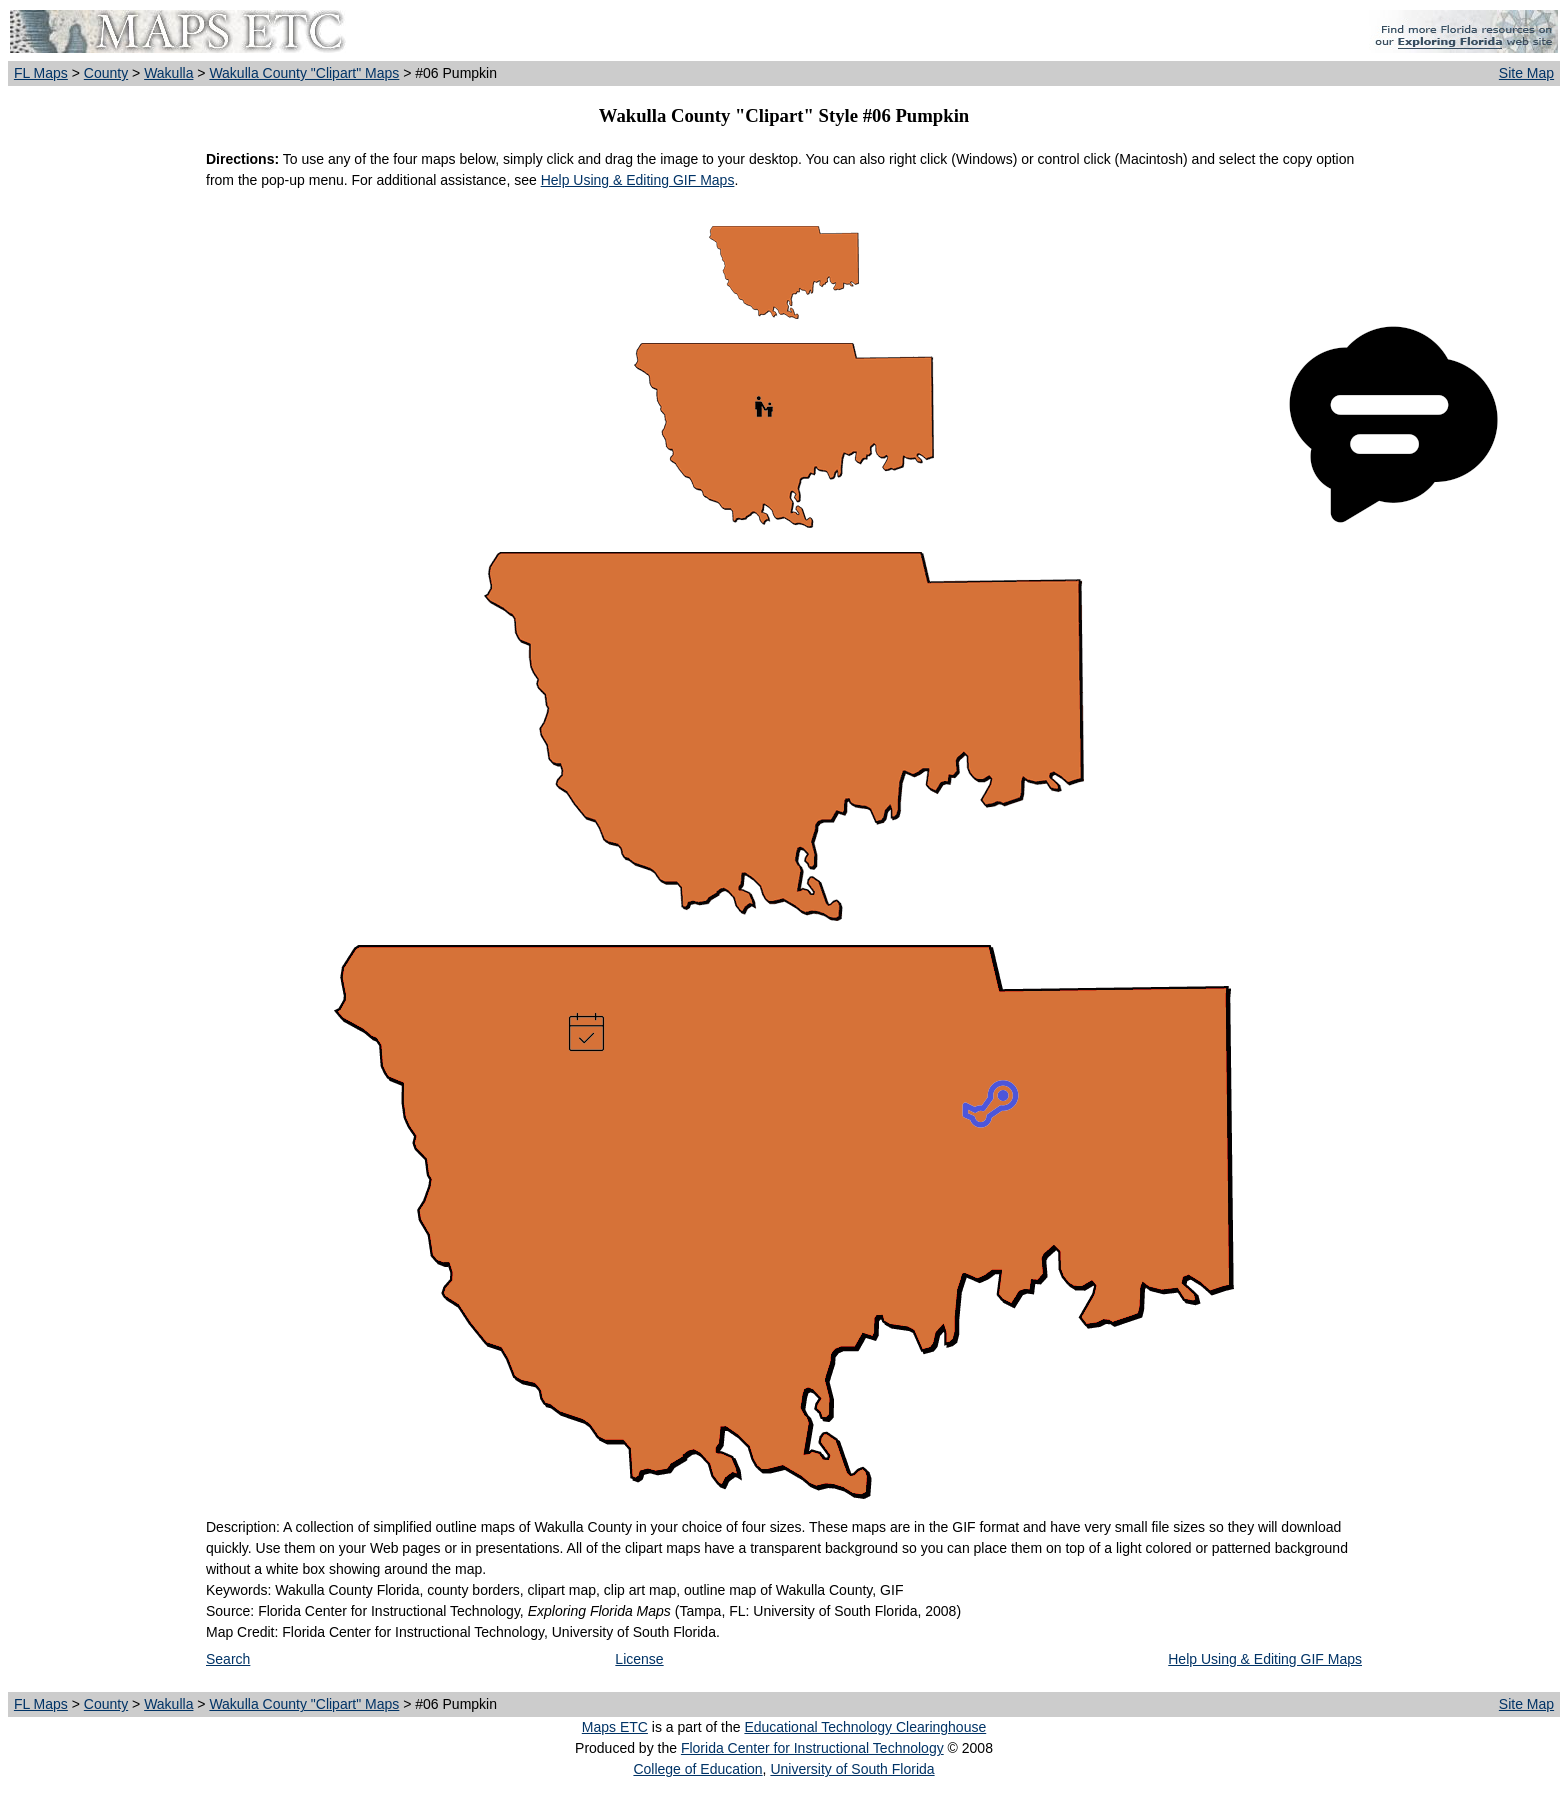 This screenshot has height=1806, width=1568. Describe the element at coordinates (1389, 424) in the screenshot. I see `open chat or messaging` at that location.